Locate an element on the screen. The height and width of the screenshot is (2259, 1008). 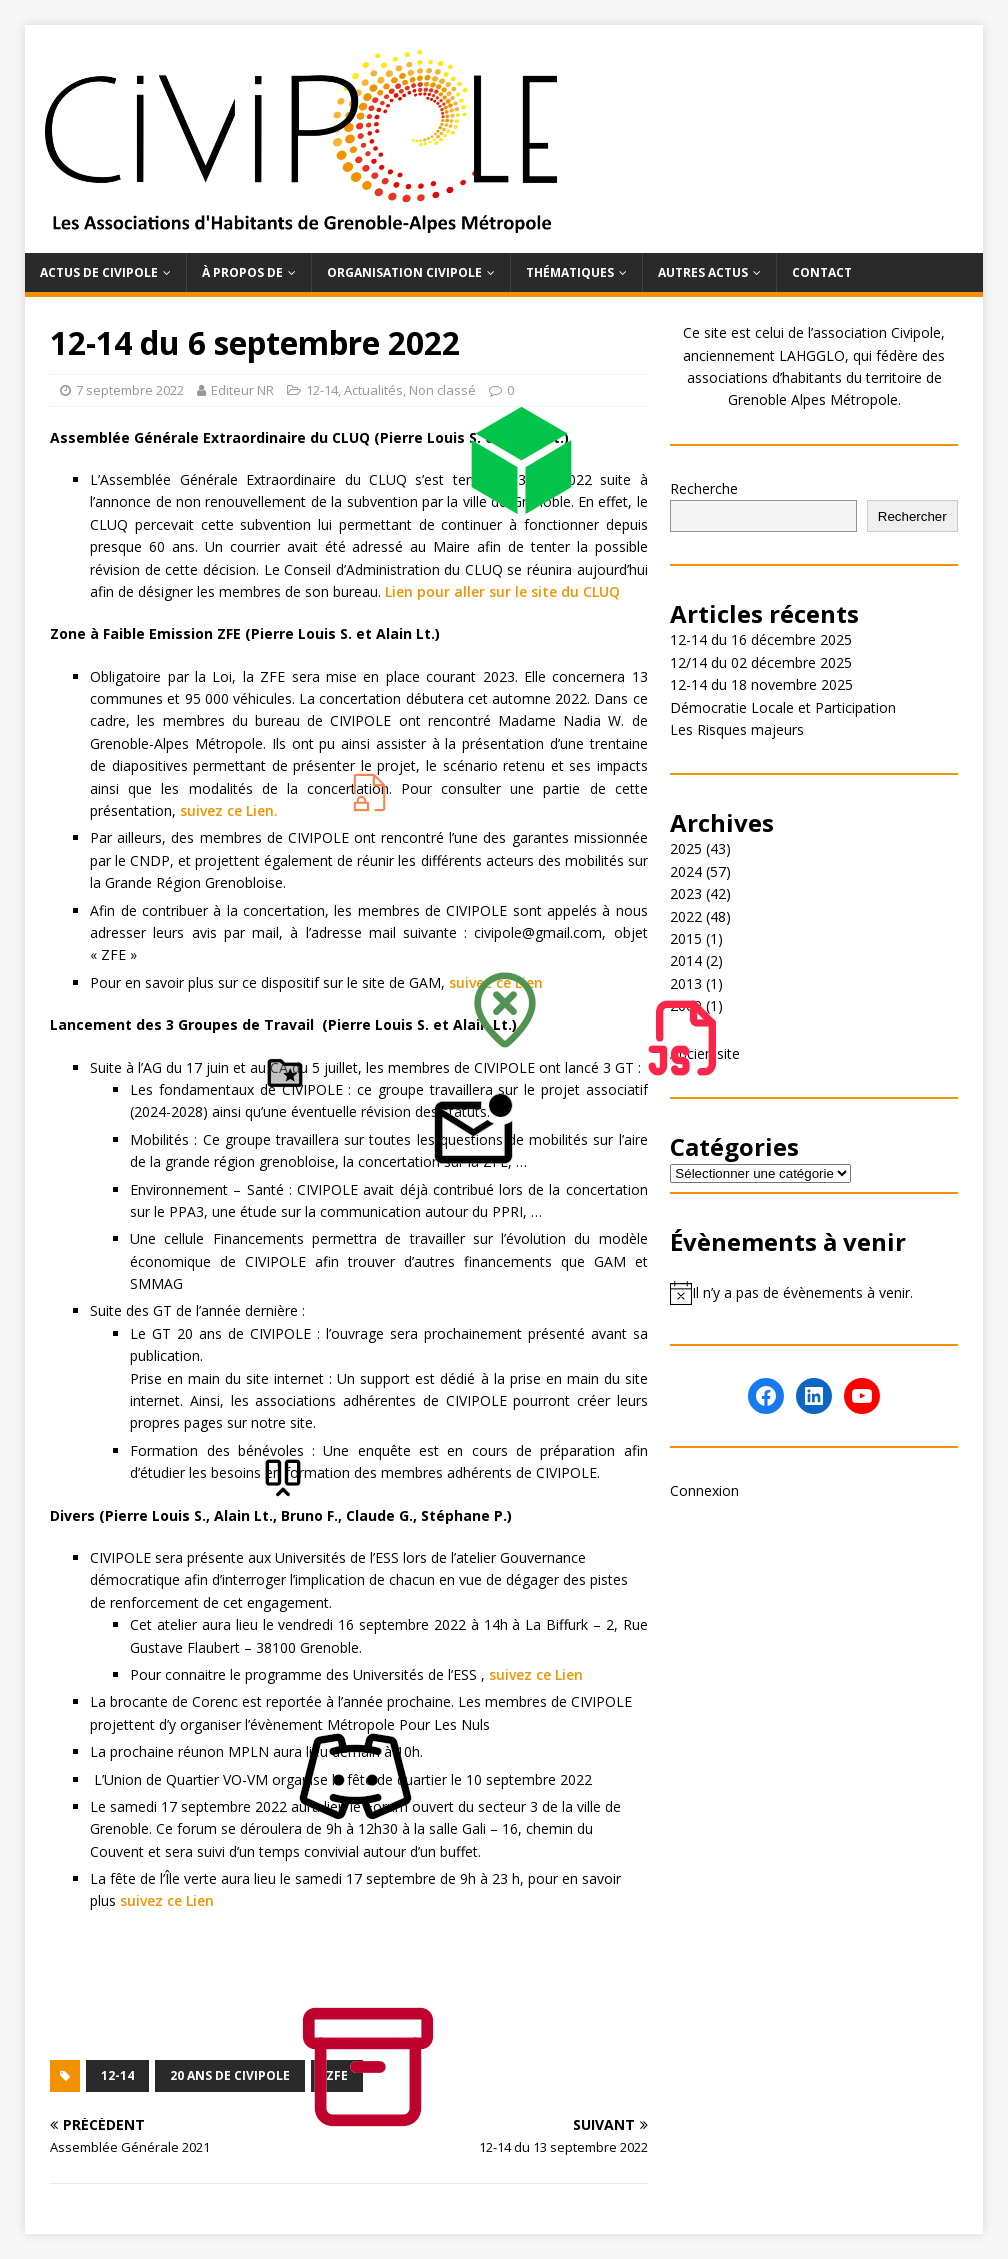
remove a saved location is located at coordinates (505, 1010).